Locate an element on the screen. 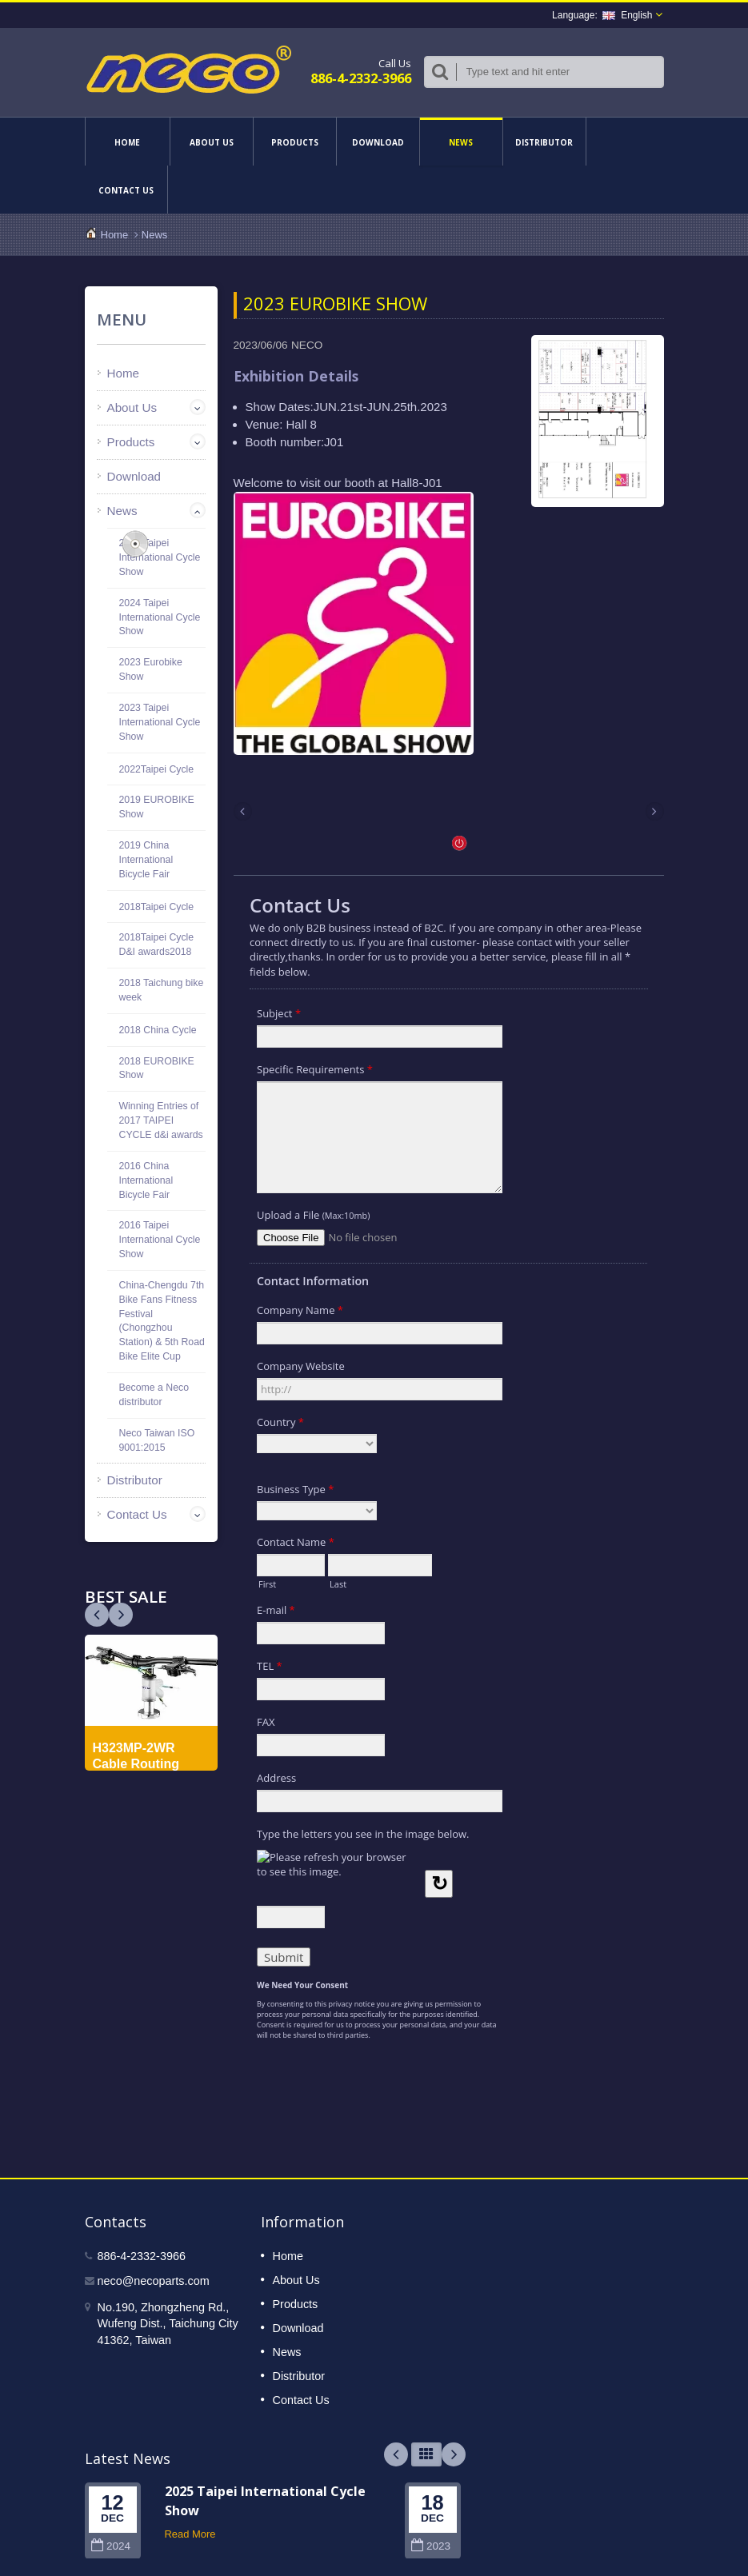 The image size is (748, 2576). shut down or power off the system is located at coordinates (459, 843).